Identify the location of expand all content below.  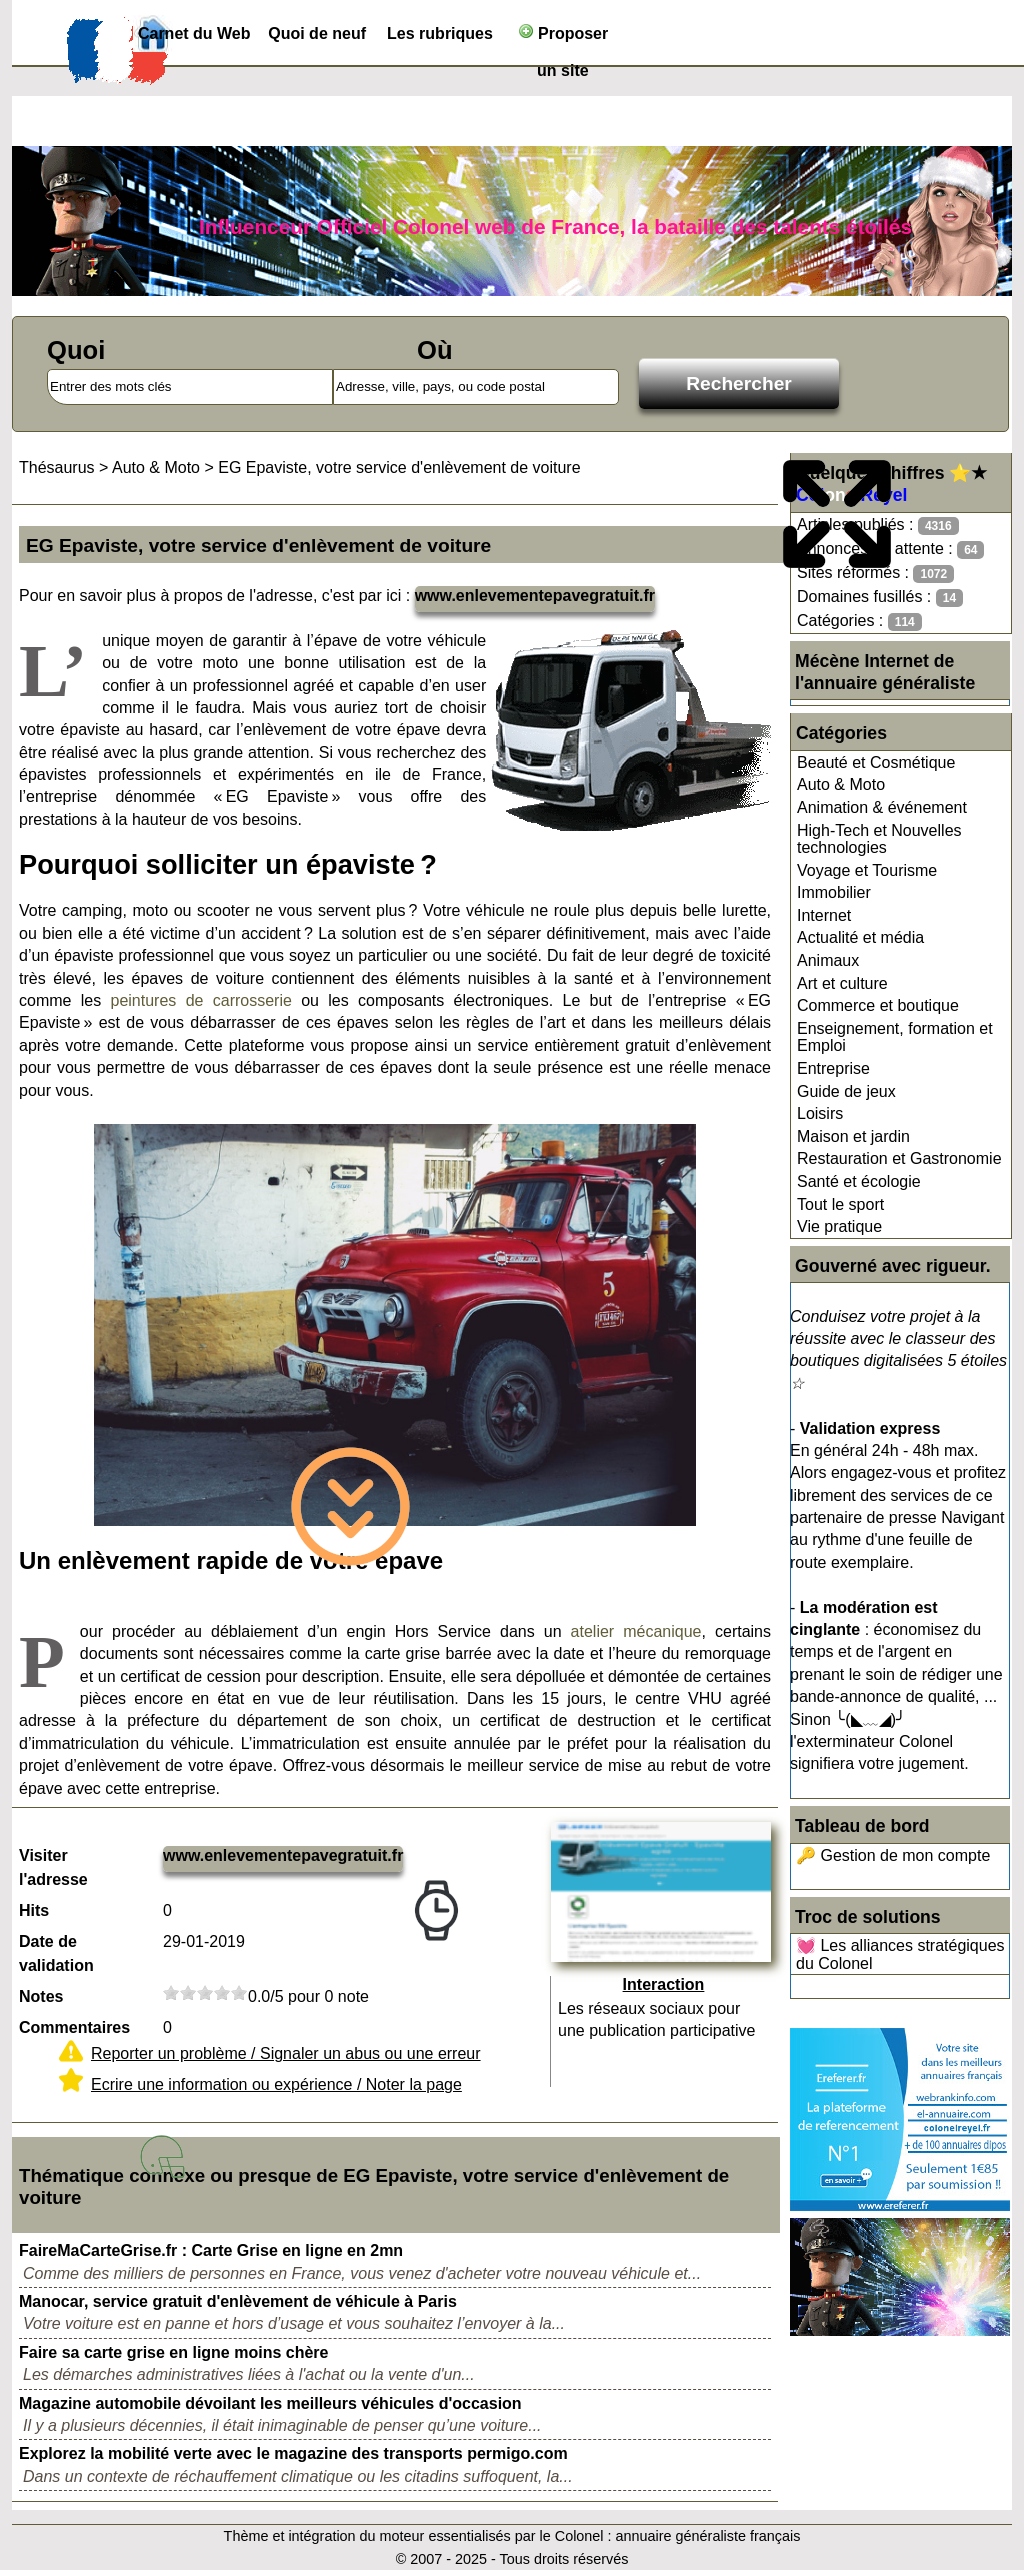
(350, 1506).